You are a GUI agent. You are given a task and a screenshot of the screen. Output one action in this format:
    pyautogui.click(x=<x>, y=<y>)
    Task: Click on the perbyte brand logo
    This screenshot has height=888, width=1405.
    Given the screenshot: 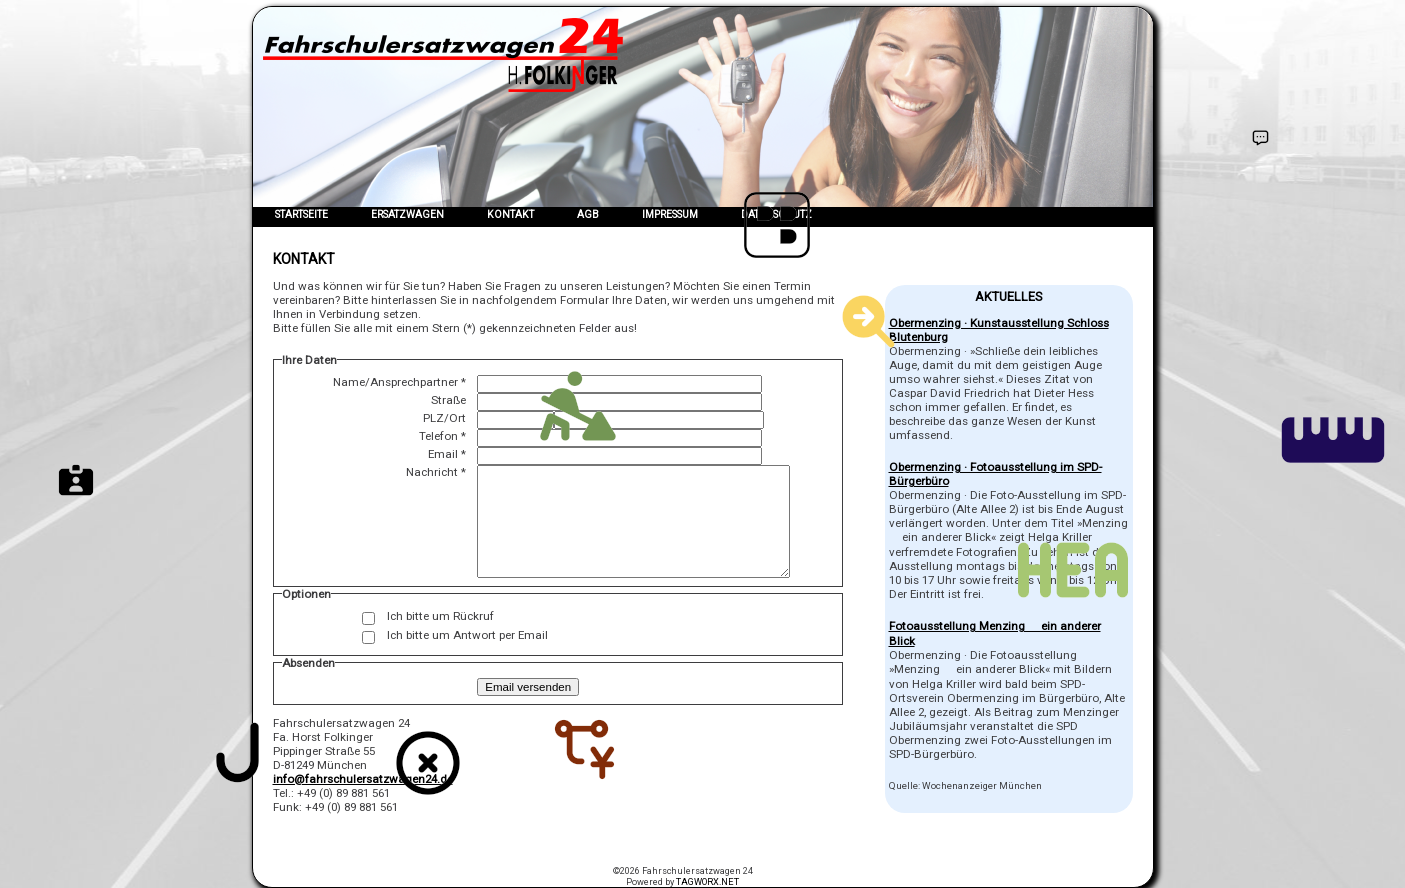 What is the action you would take?
    pyautogui.click(x=777, y=225)
    